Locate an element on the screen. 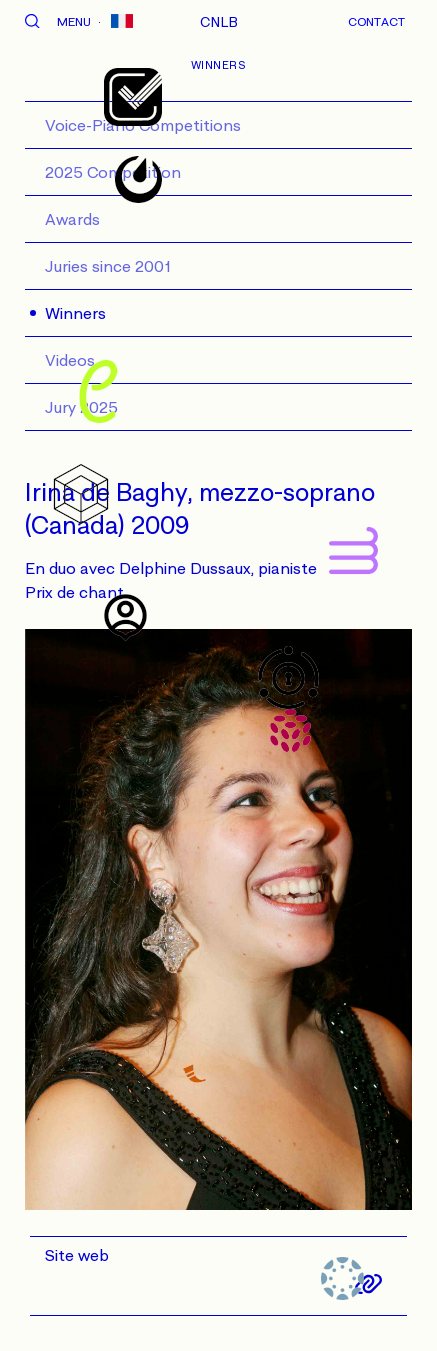 This screenshot has height=1351, width=437. open Apache NetBeans IDE is located at coordinates (81, 494).